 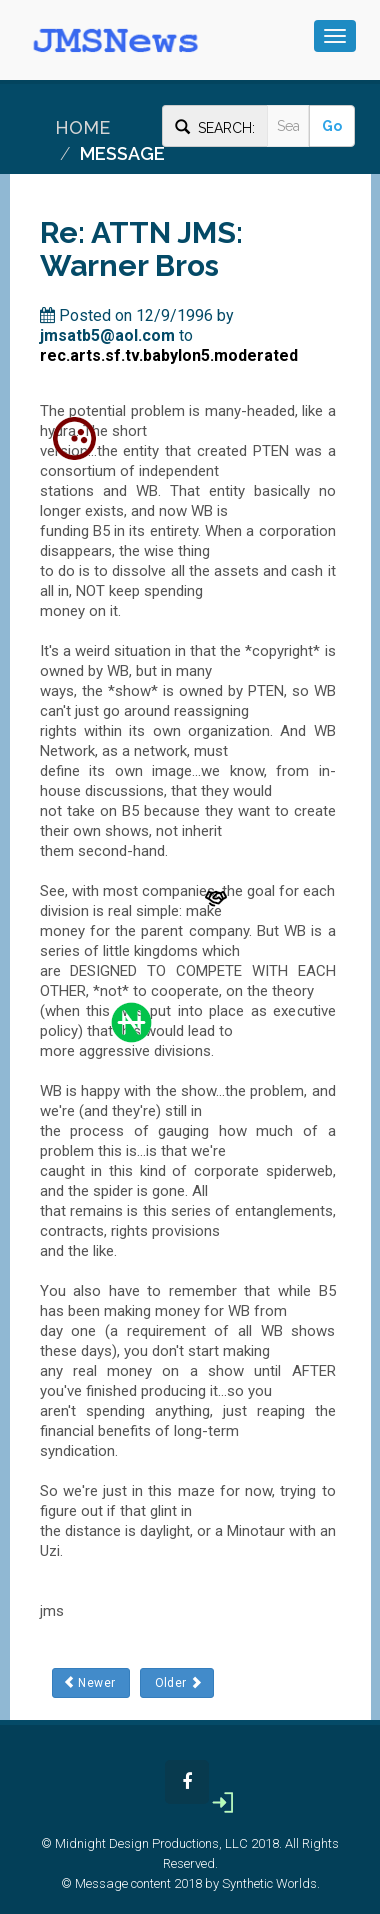 What do you see at coordinates (74, 438) in the screenshot?
I see `access bowling or sports-related features` at bounding box center [74, 438].